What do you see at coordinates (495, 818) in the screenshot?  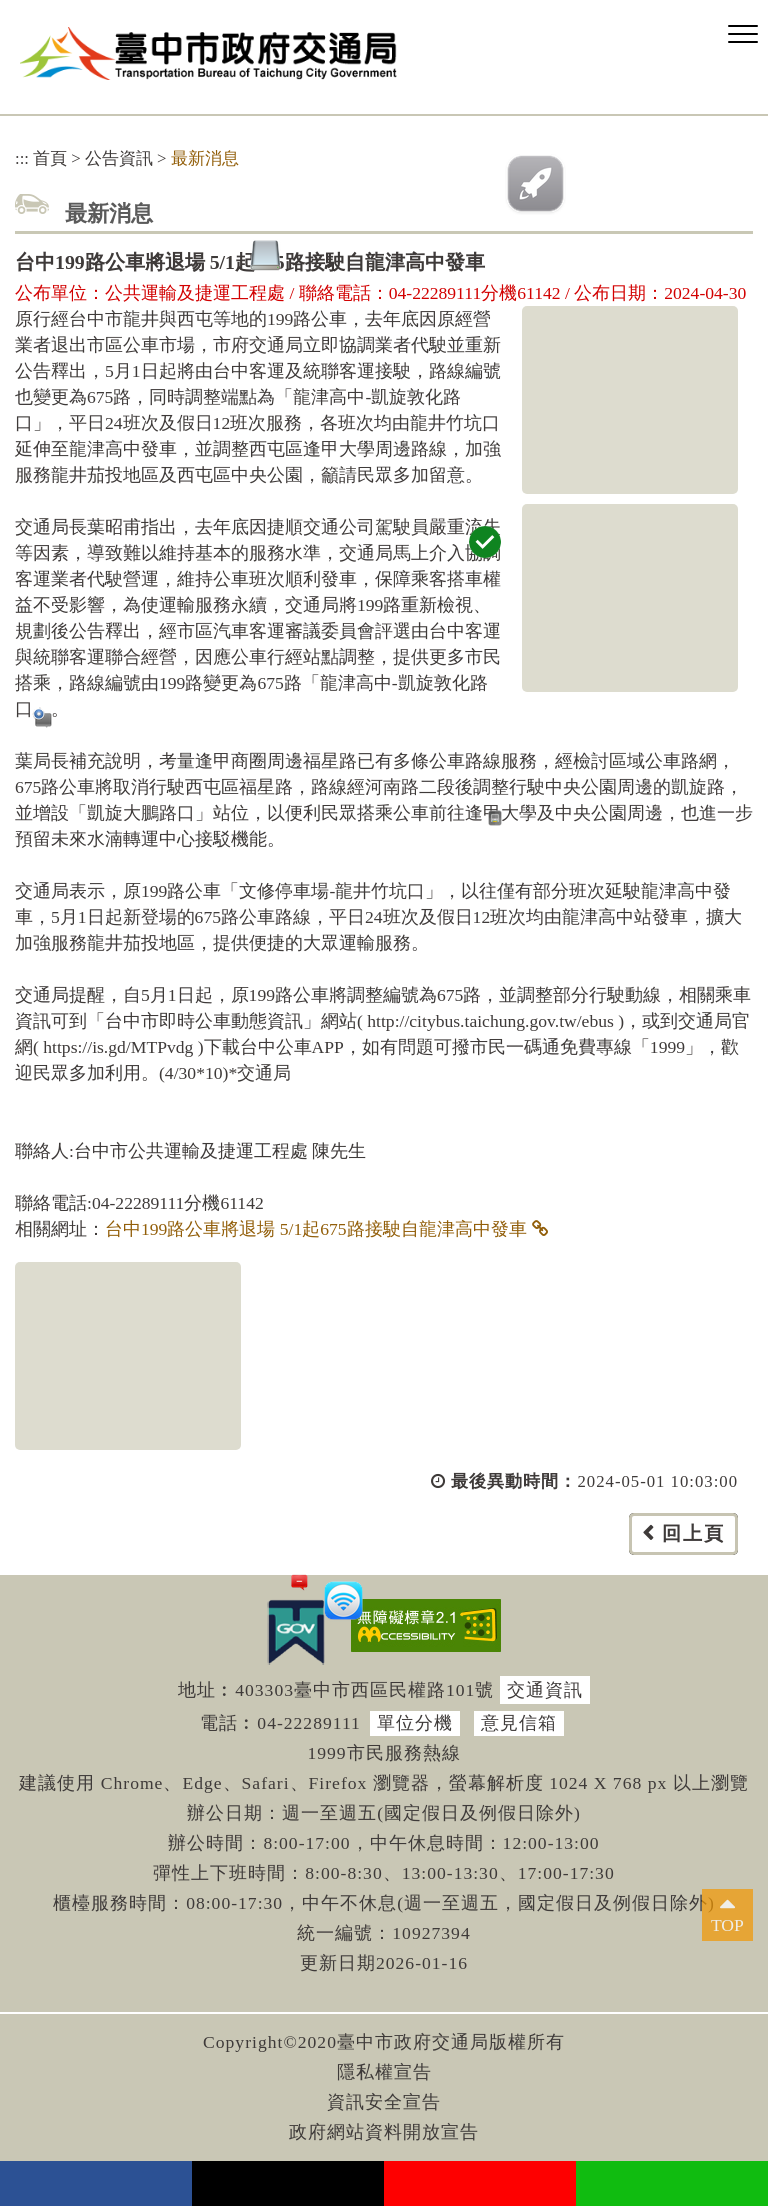 I see `NES game ROM file` at bounding box center [495, 818].